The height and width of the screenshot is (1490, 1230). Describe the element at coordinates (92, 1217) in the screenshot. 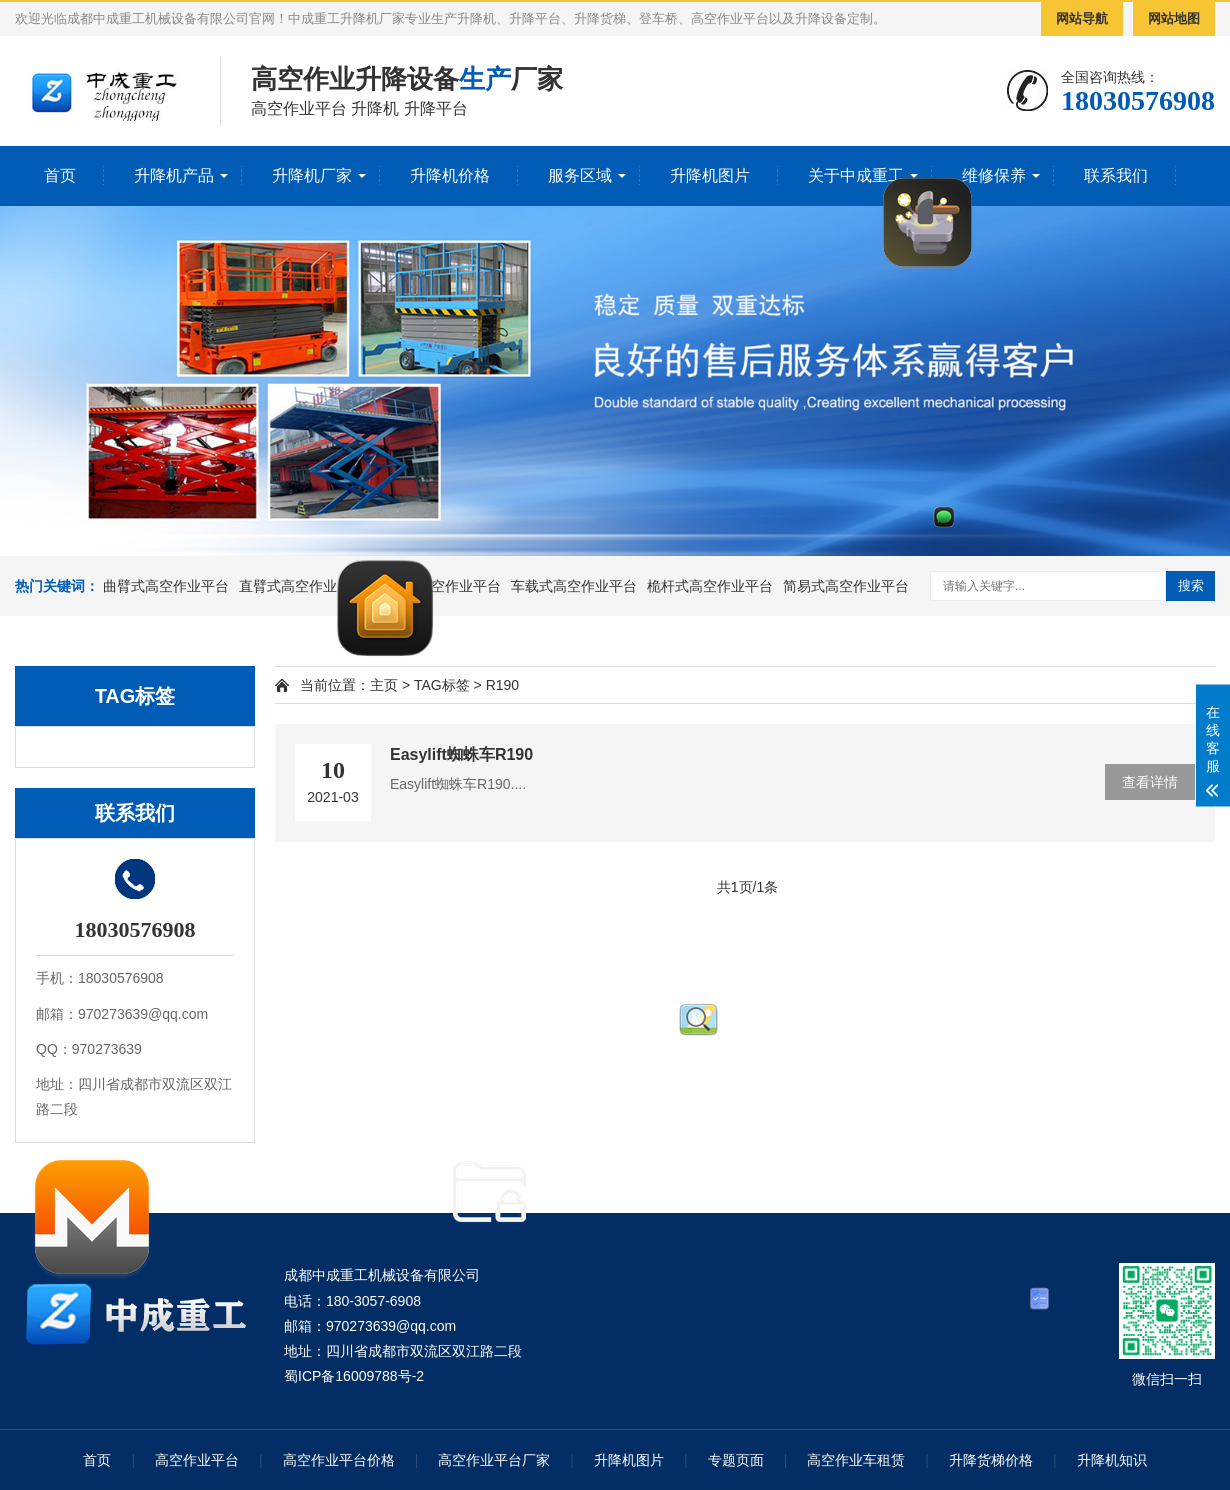

I see `open the Monero cryptocurrency wallet app` at that location.